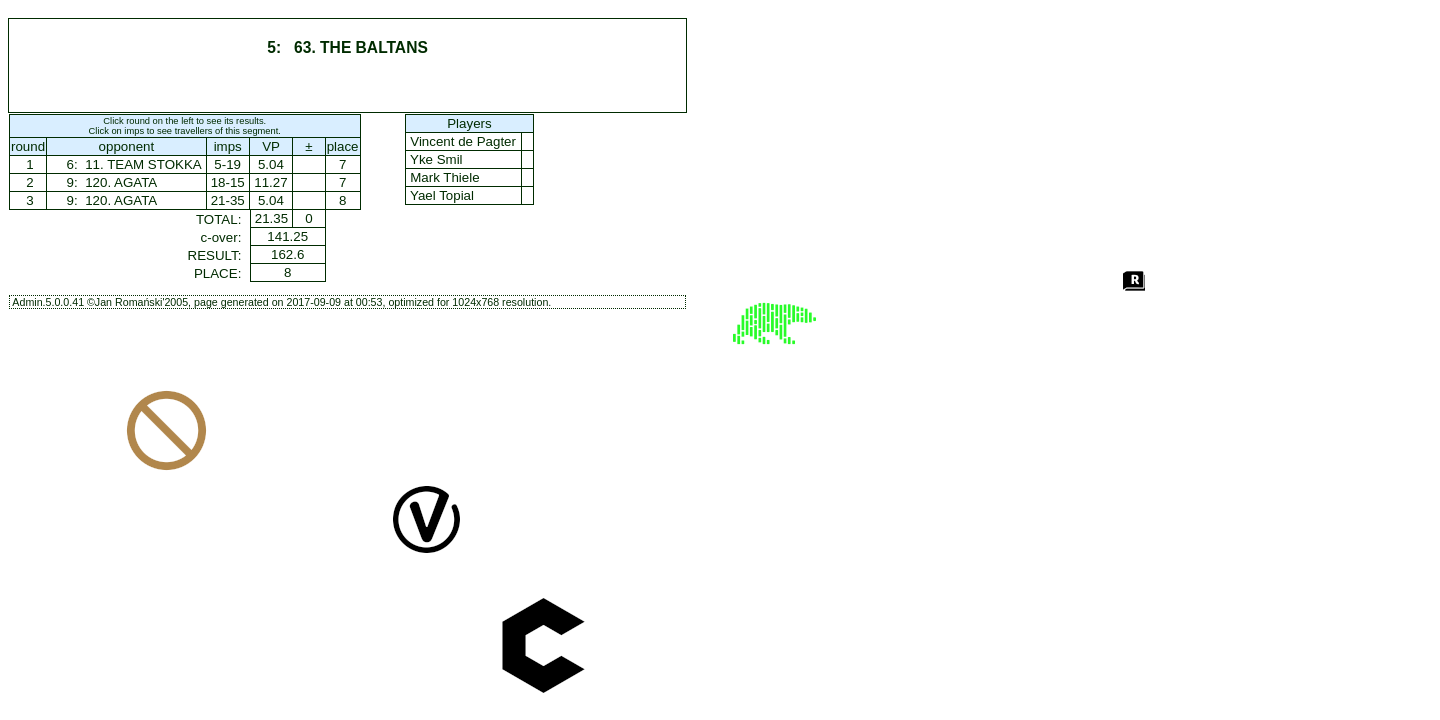 This screenshot has height=720, width=1440. Describe the element at coordinates (1134, 281) in the screenshot. I see `open Autodesk Revit application` at that location.